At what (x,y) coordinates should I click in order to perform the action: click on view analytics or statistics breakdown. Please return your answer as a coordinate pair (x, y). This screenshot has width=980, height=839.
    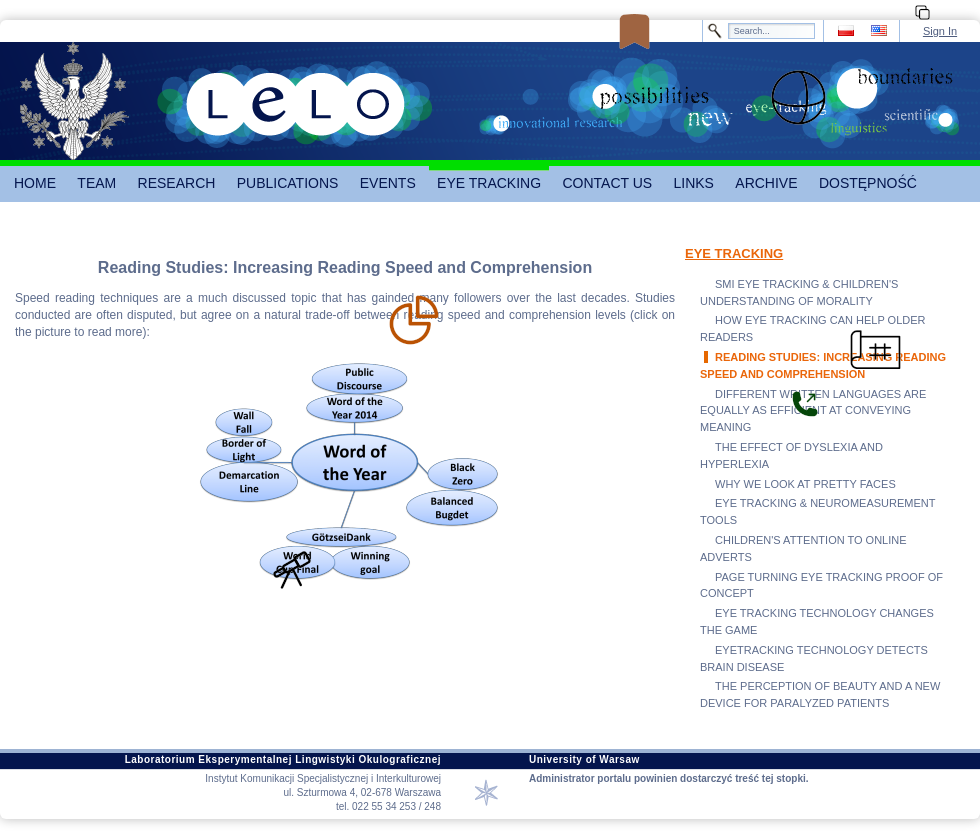
    Looking at the image, I should click on (414, 320).